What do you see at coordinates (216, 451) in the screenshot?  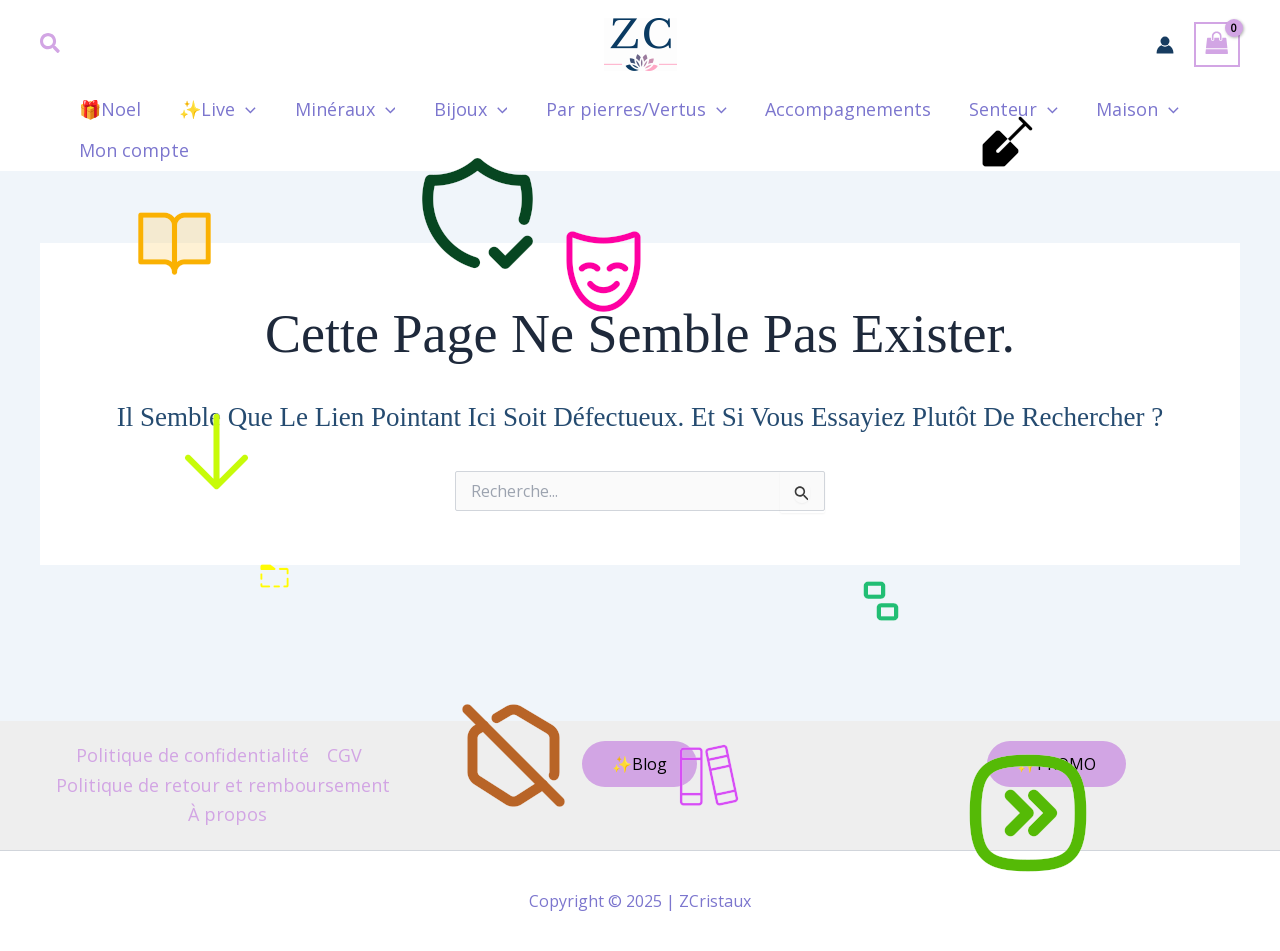 I see `scroll down or view more content` at bounding box center [216, 451].